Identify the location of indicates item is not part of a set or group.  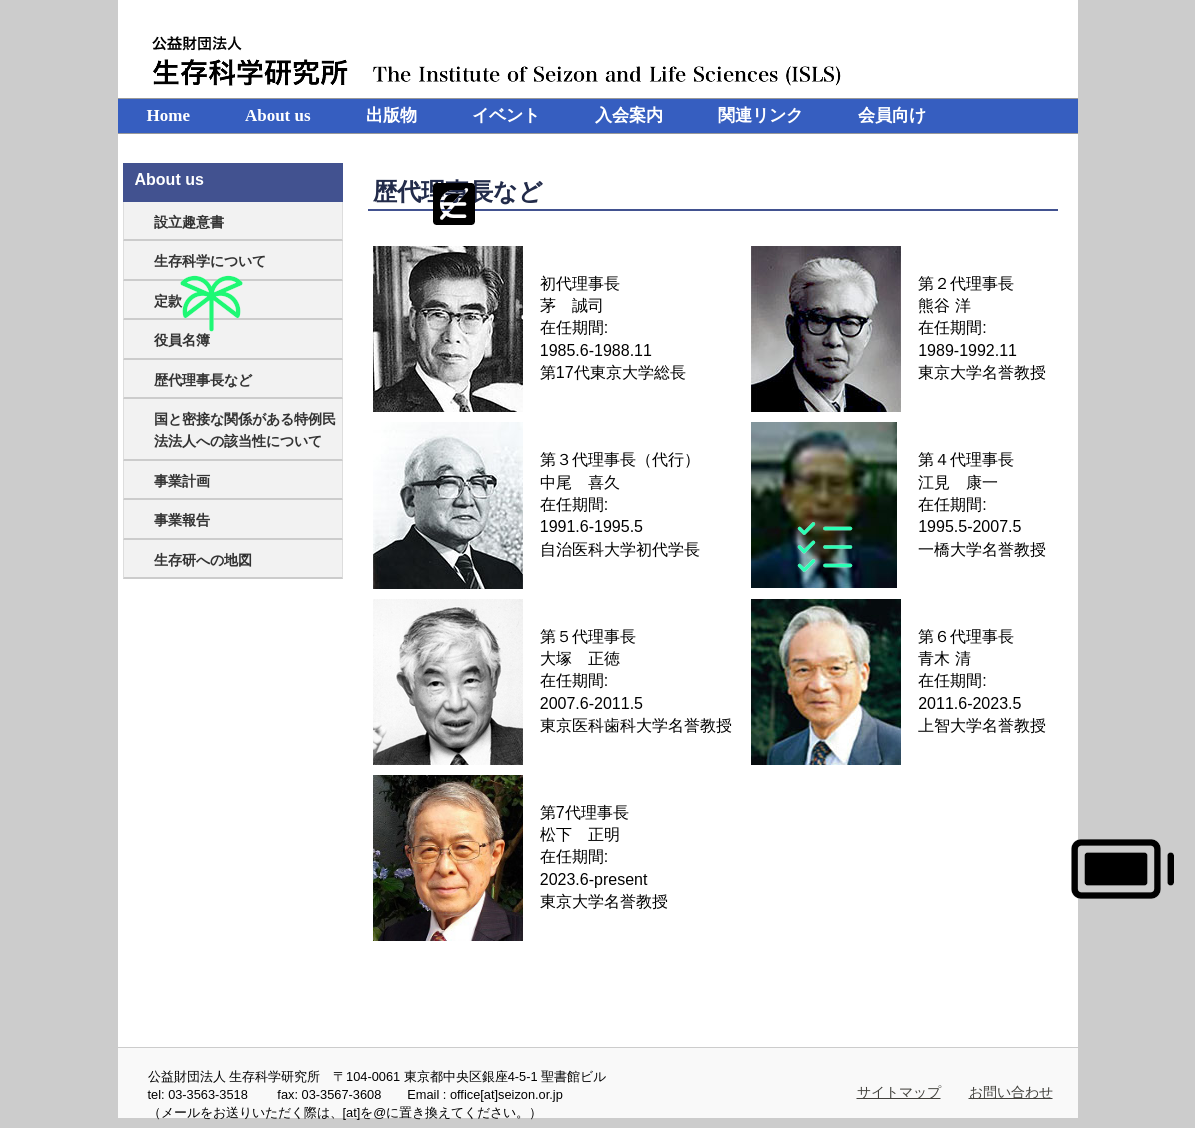
(454, 204).